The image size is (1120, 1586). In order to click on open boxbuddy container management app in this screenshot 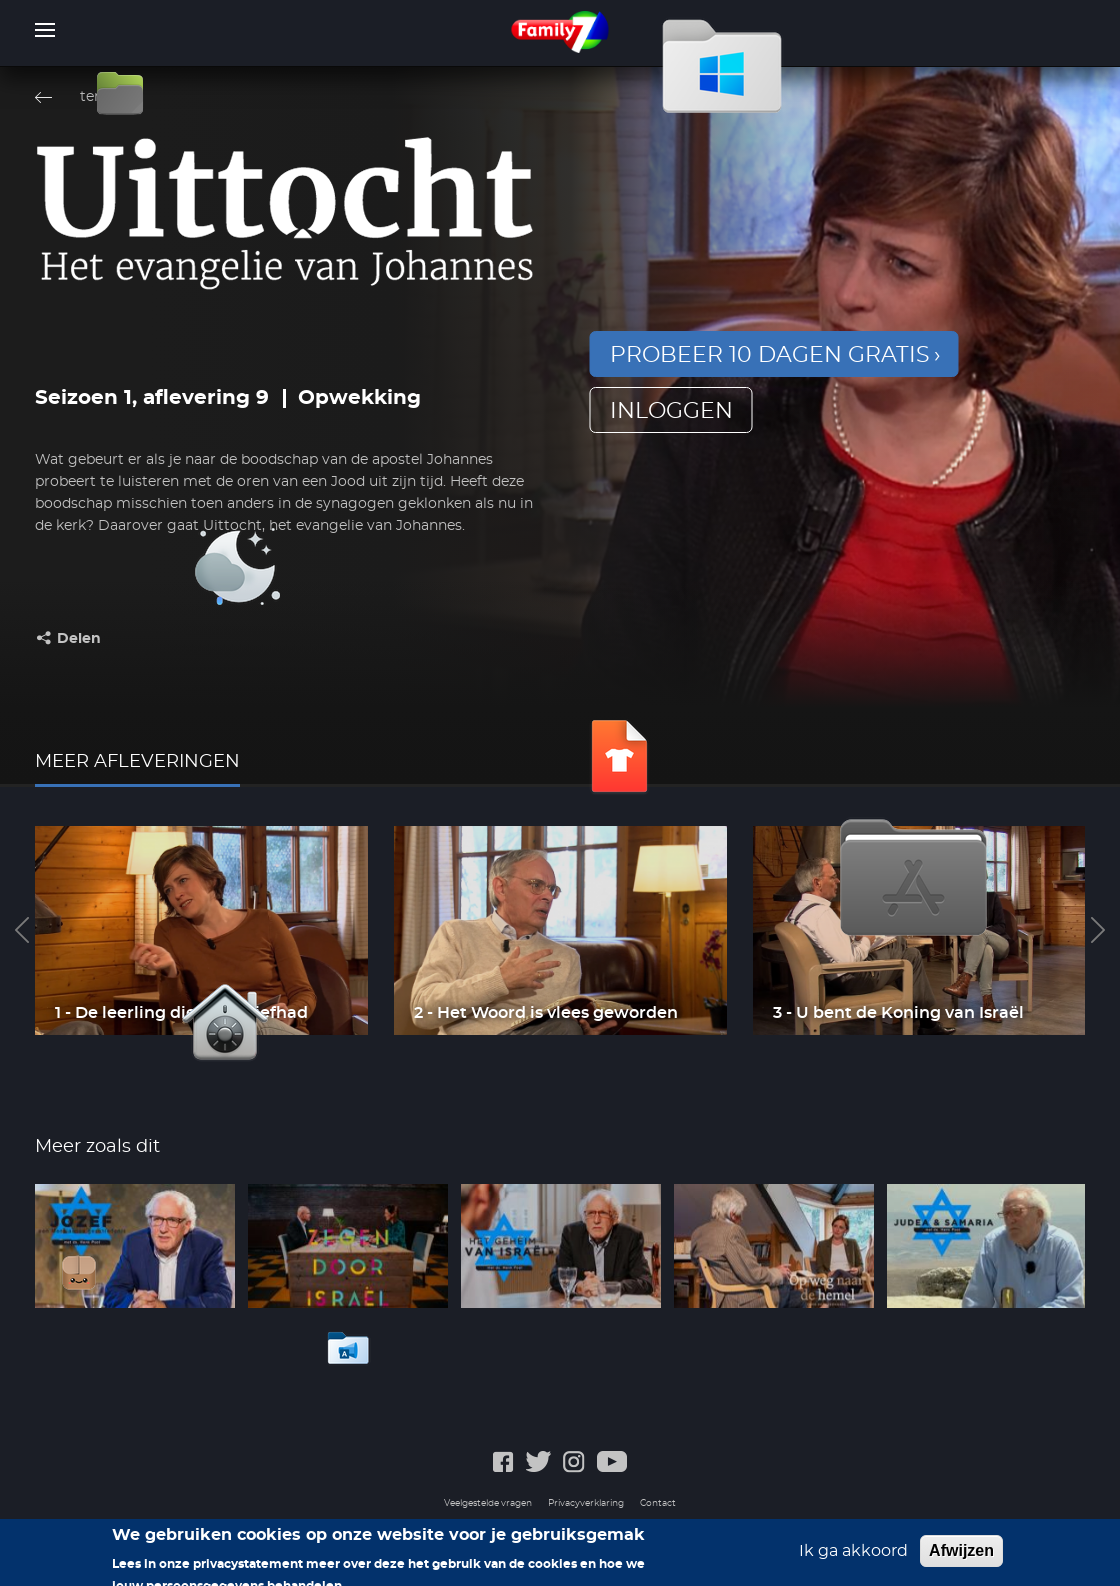, I will do `click(79, 1273)`.